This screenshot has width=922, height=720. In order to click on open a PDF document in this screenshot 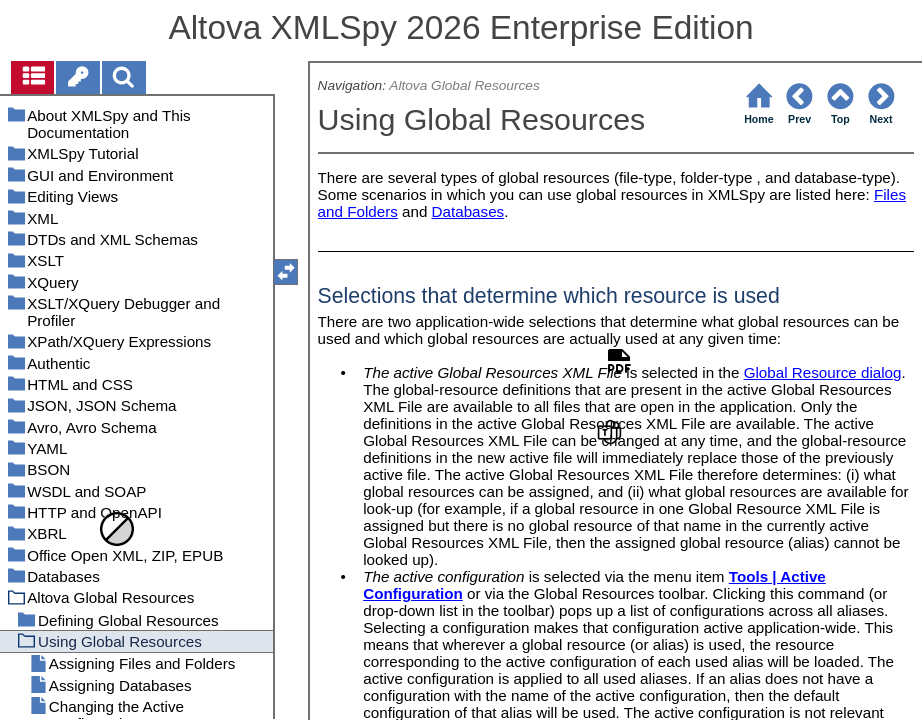, I will do `click(619, 362)`.